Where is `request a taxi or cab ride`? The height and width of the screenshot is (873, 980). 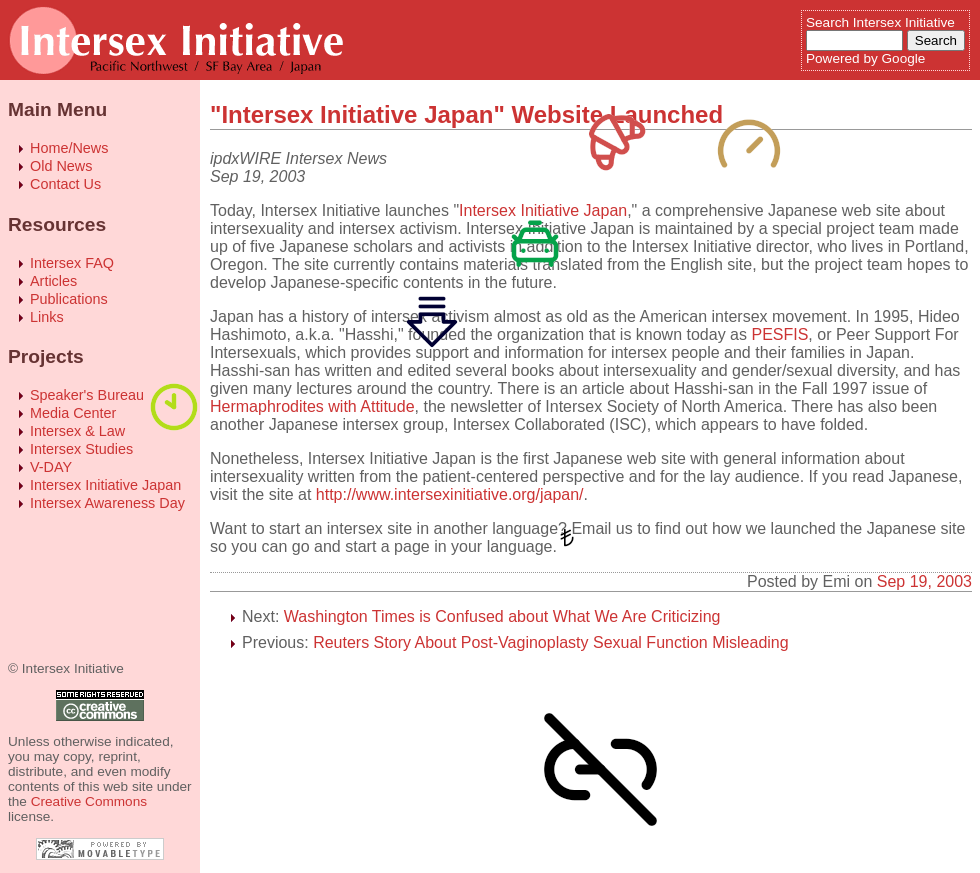
request a taxi or cab ride is located at coordinates (535, 246).